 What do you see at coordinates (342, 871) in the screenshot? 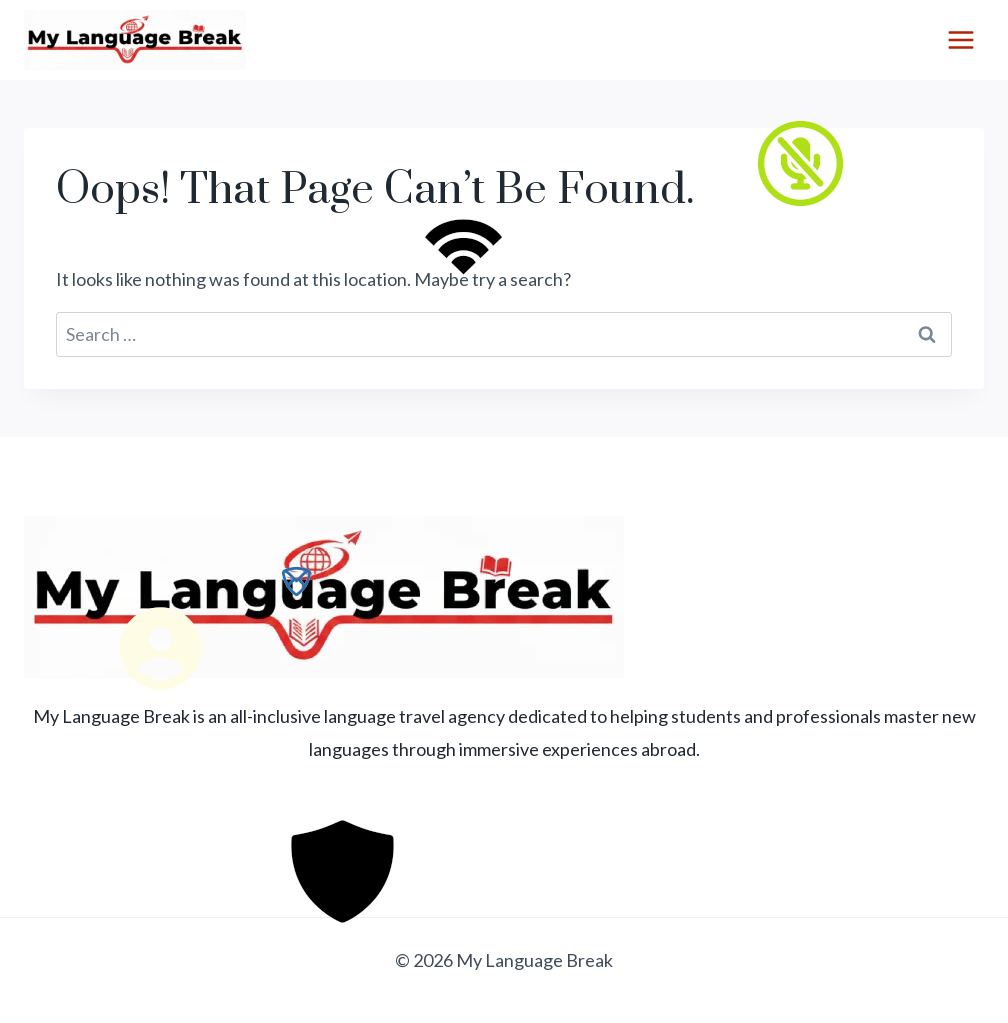
I see `access security settings` at bounding box center [342, 871].